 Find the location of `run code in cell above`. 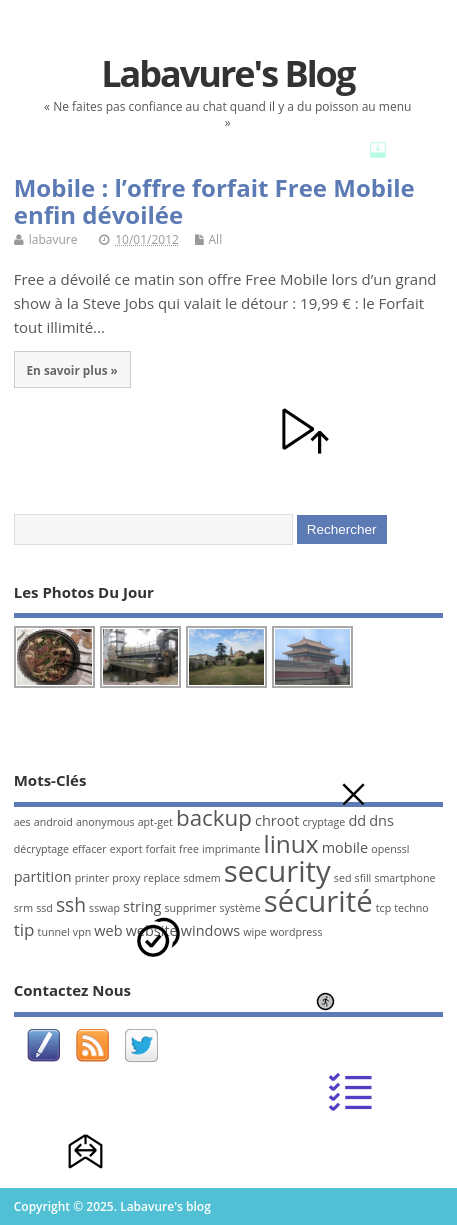

run code in cell above is located at coordinates (305, 431).